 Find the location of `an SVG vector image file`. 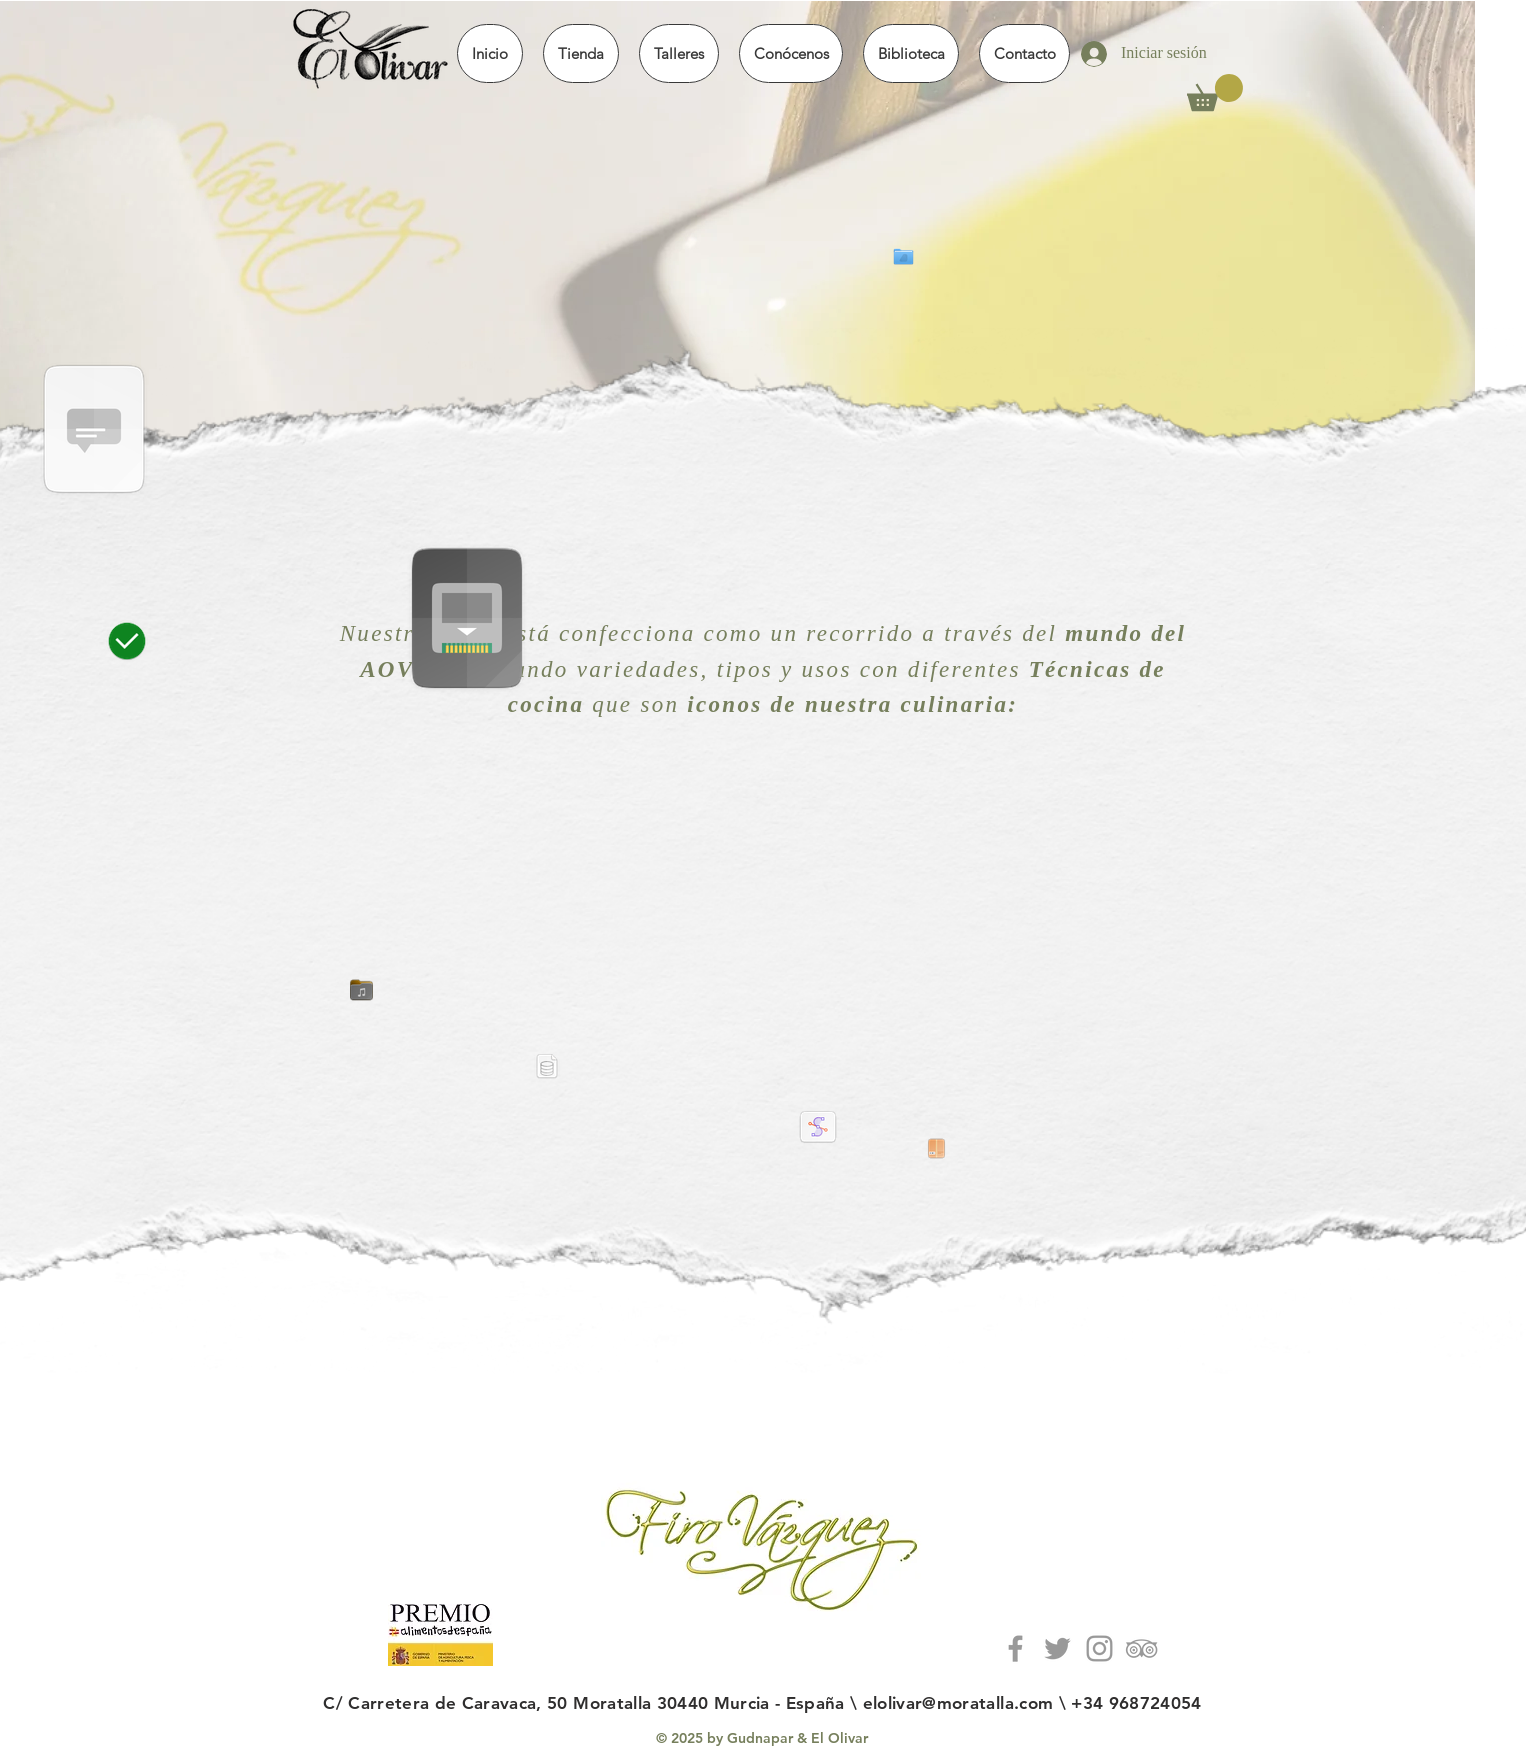

an SVG vector image file is located at coordinates (818, 1126).